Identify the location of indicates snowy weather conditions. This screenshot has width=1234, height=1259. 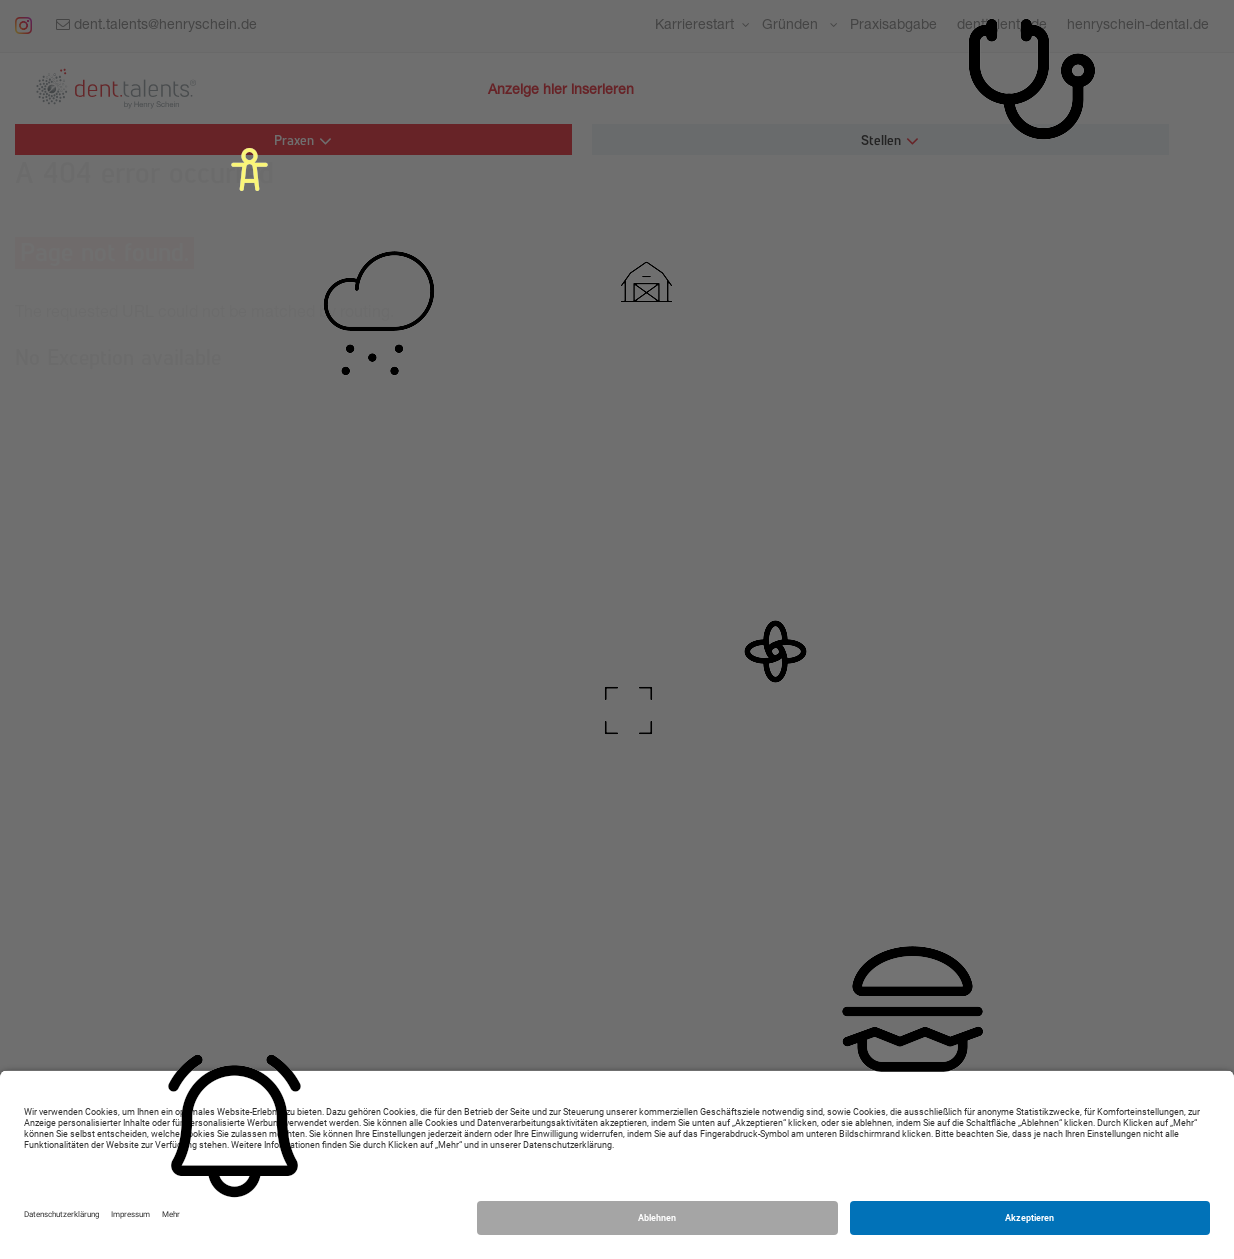
(379, 311).